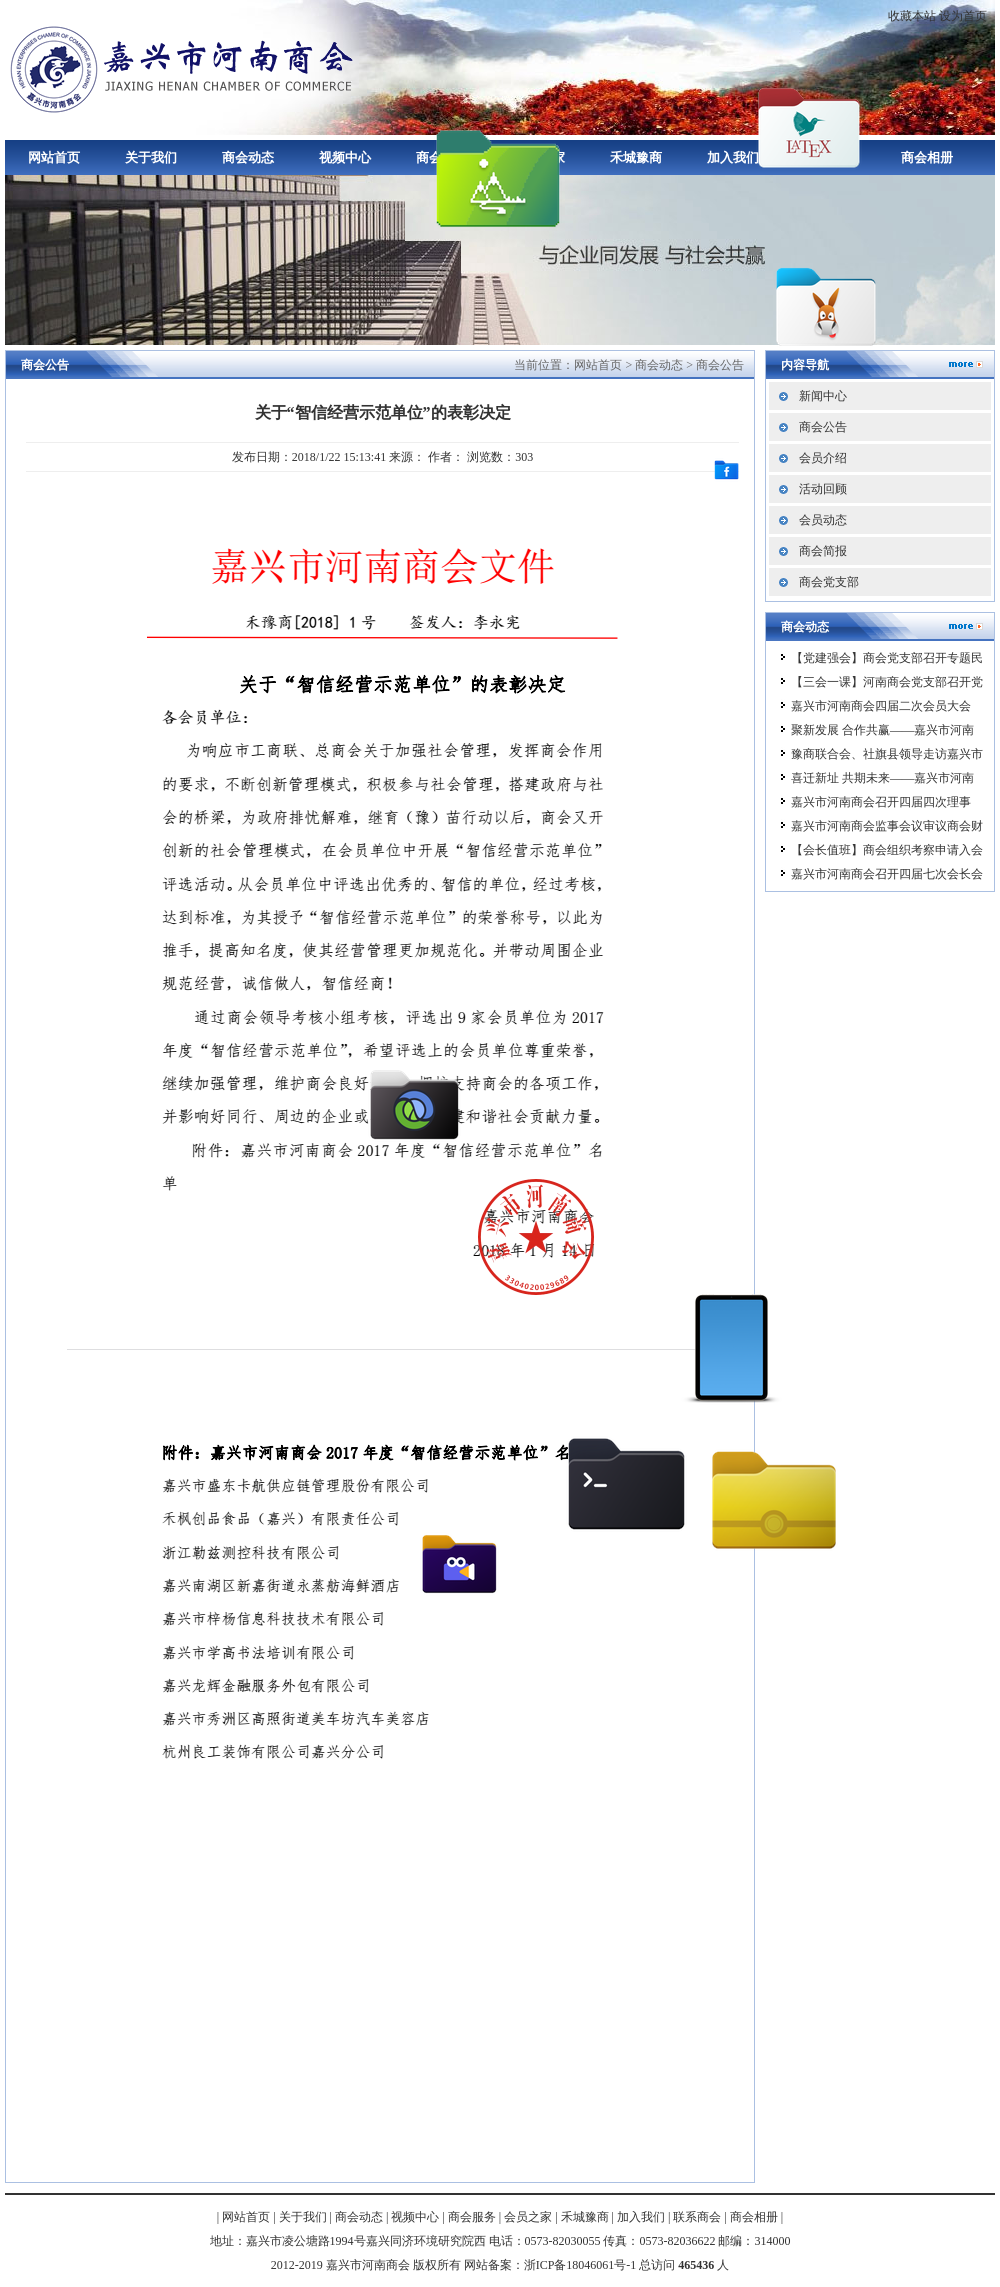 Image resolution: width=1000 pixels, height=2287 pixels. I want to click on open eMule downloads folder, so click(825, 309).